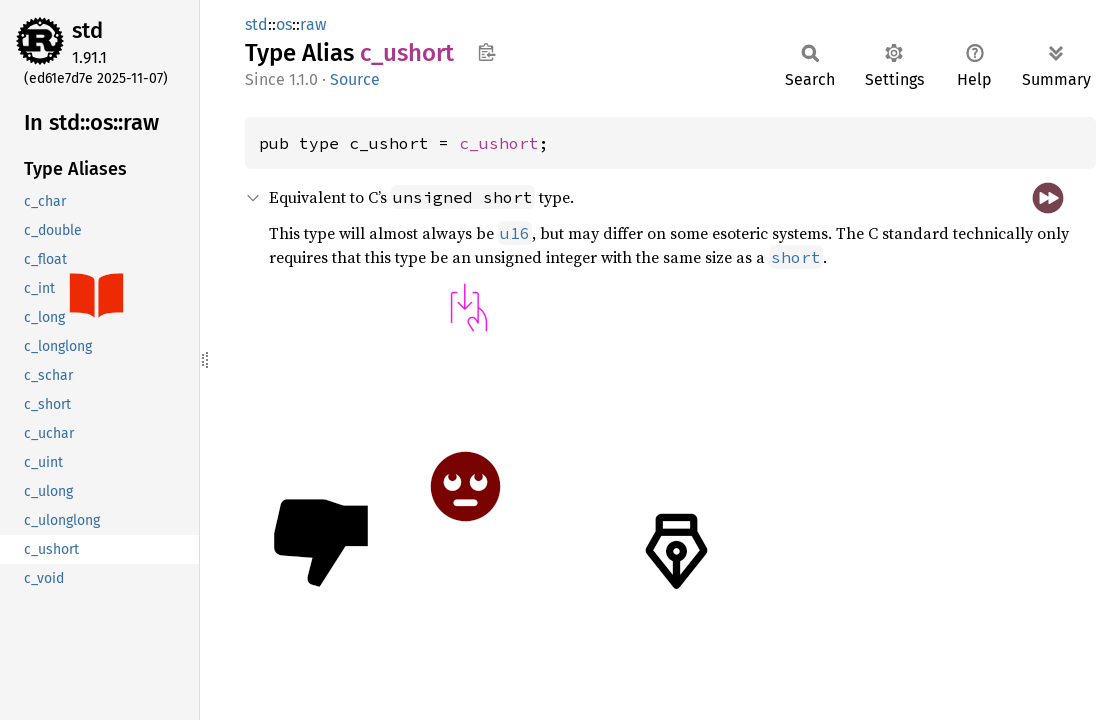 The height and width of the screenshot is (720, 1111). Describe the element at coordinates (676, 549) in the screenshot. I see `access drawing or illustration tools` at that location.